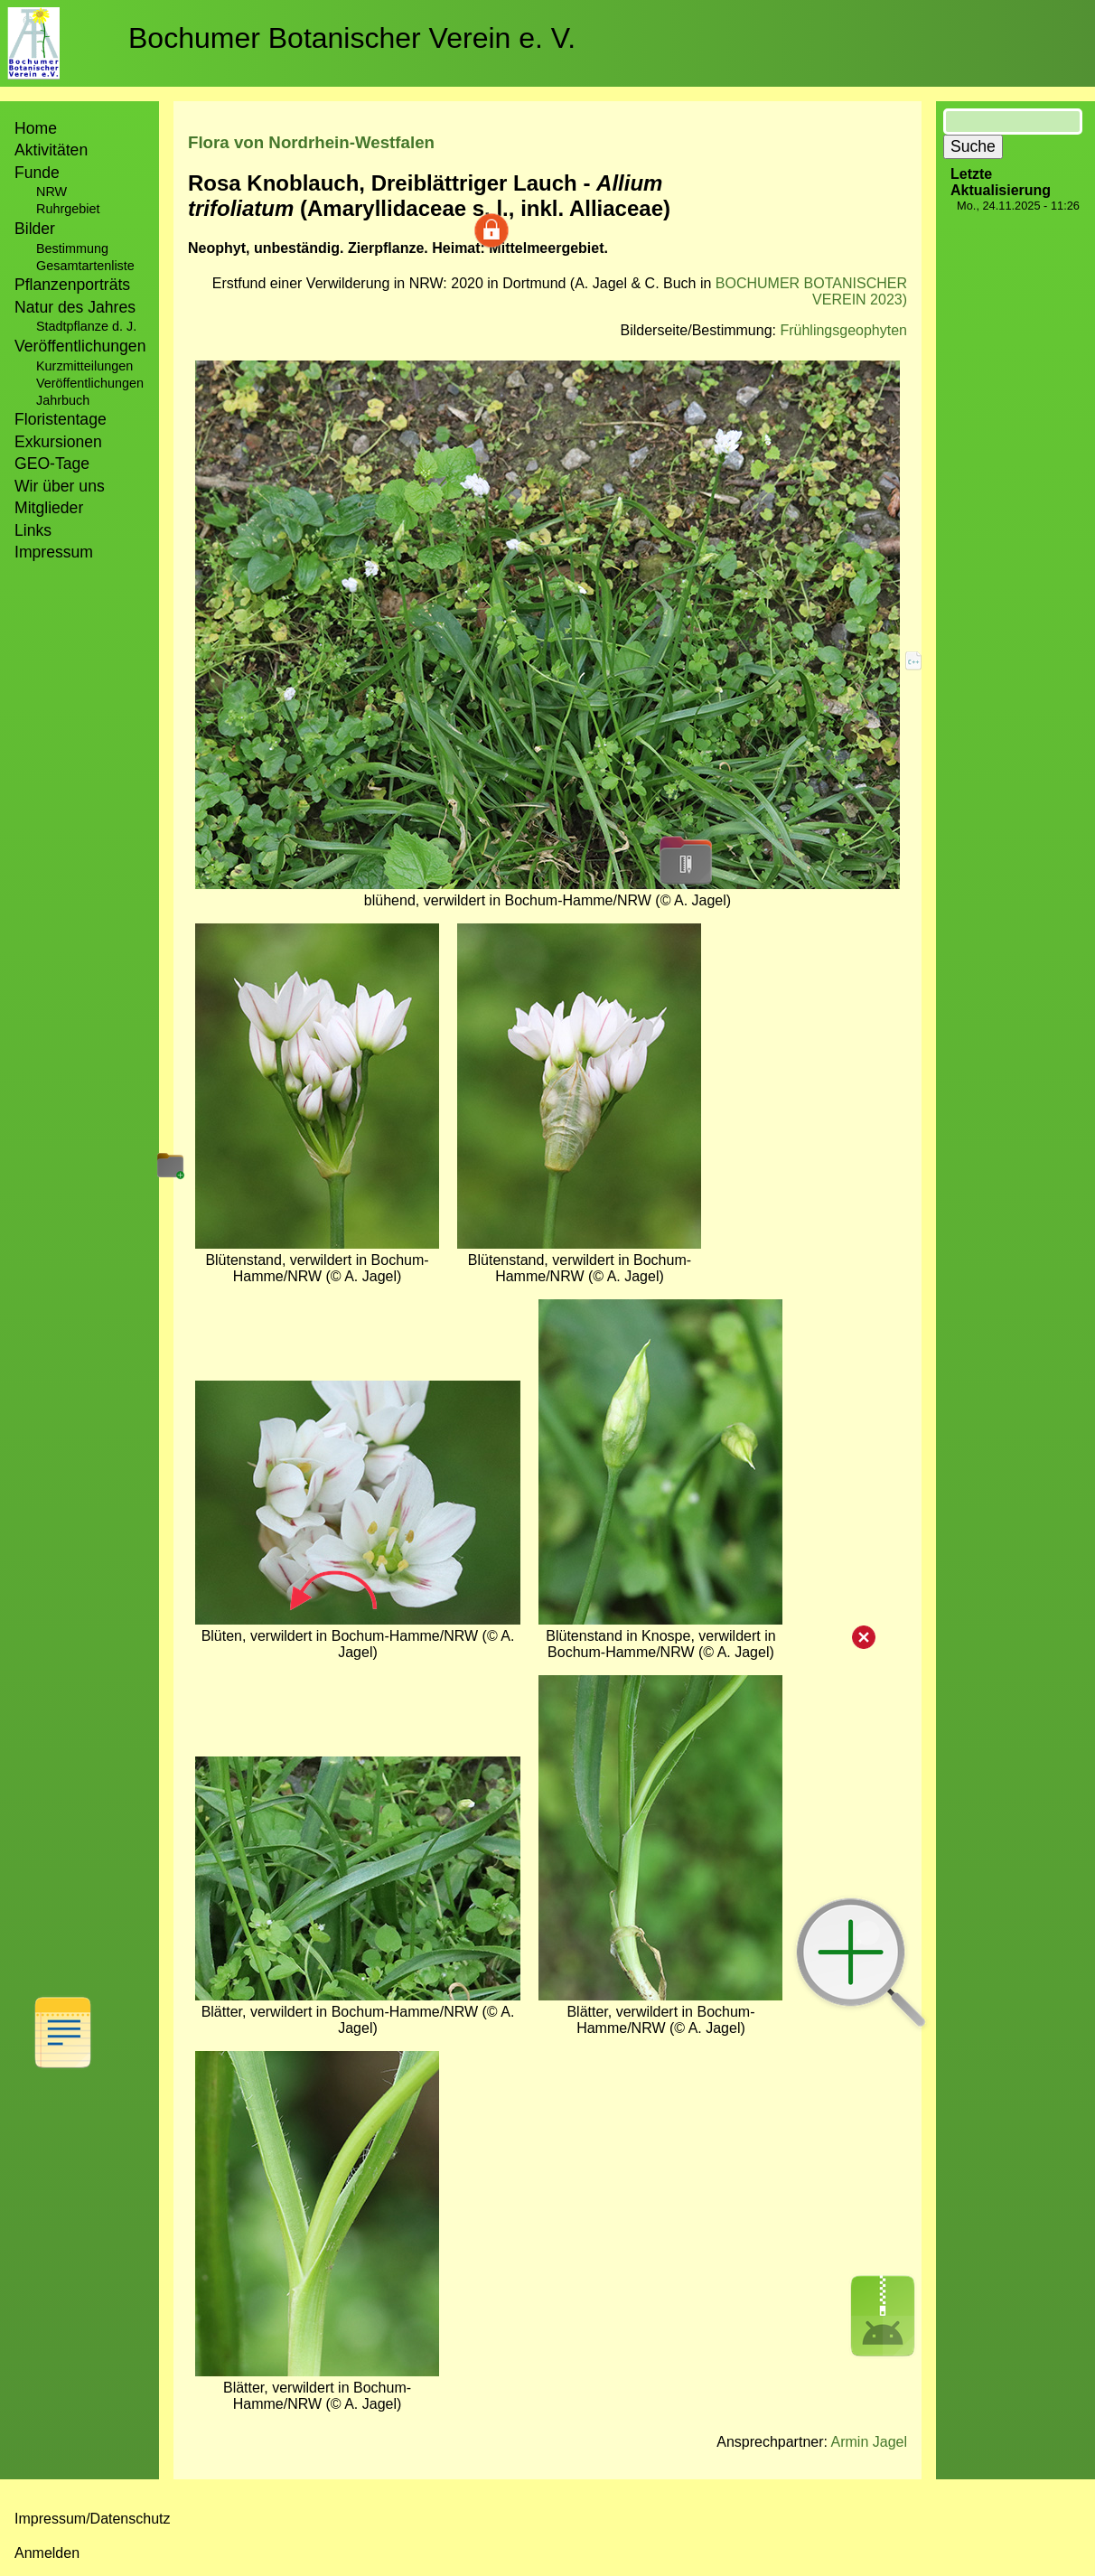  What do you see at coordinates (864, 1637) in the screenshot?
I see `close the current window` at bounding box center [864, 1637].